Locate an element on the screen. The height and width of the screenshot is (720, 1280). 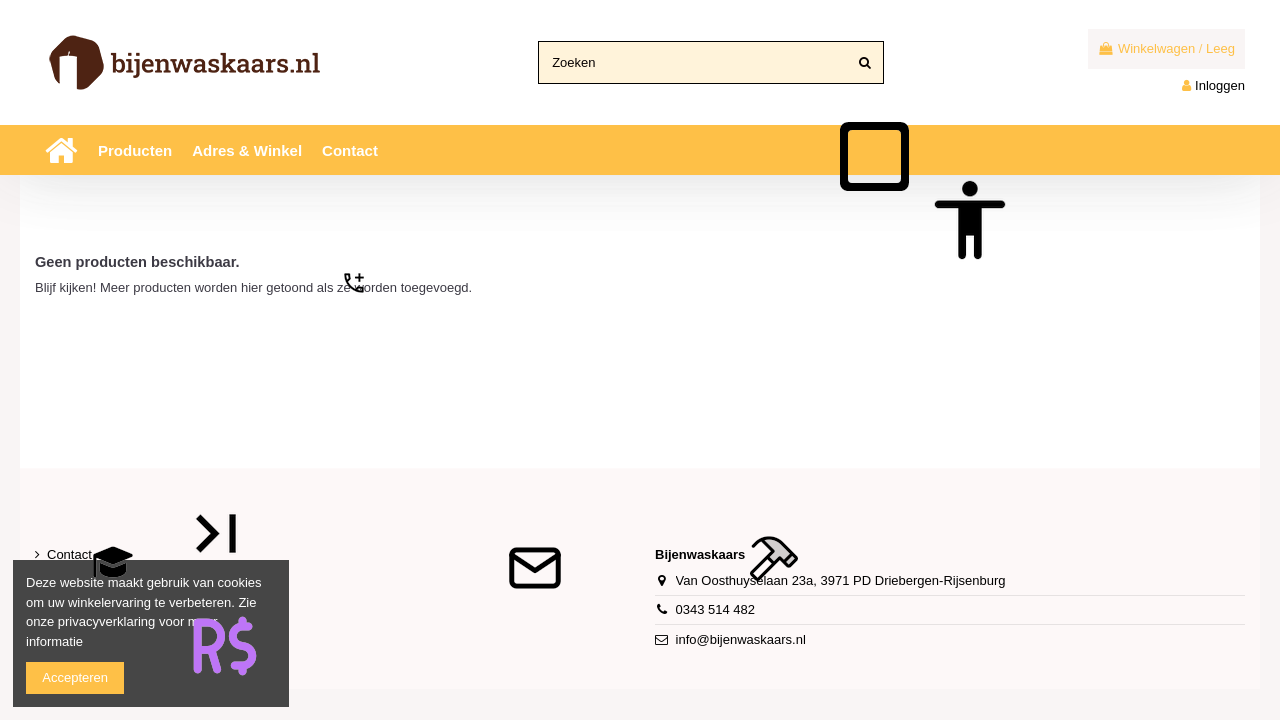
select or crop a square area is located at coordinates (874, 156).